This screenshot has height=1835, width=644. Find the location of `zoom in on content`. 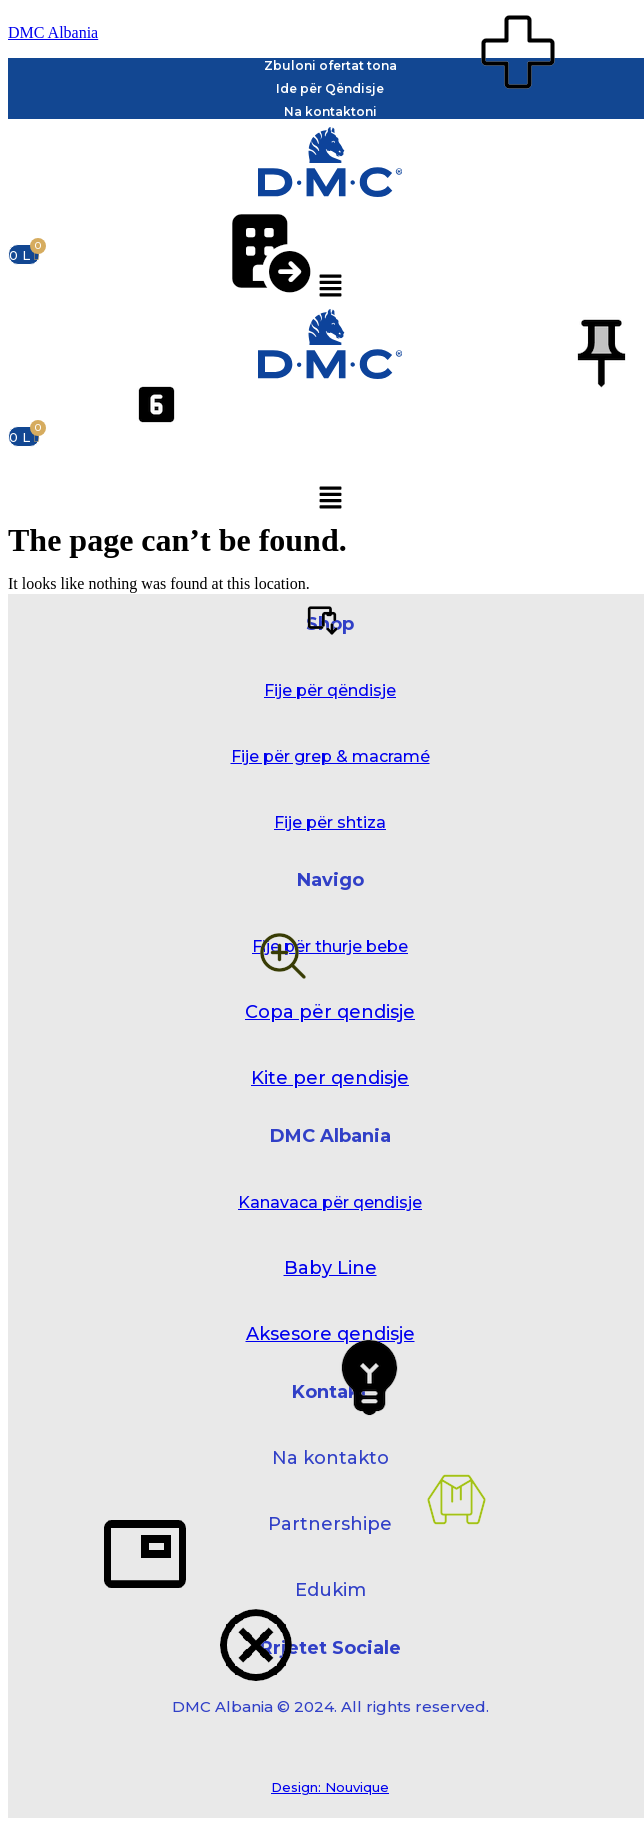

zoom in on content is located at coordinates (283, 956).